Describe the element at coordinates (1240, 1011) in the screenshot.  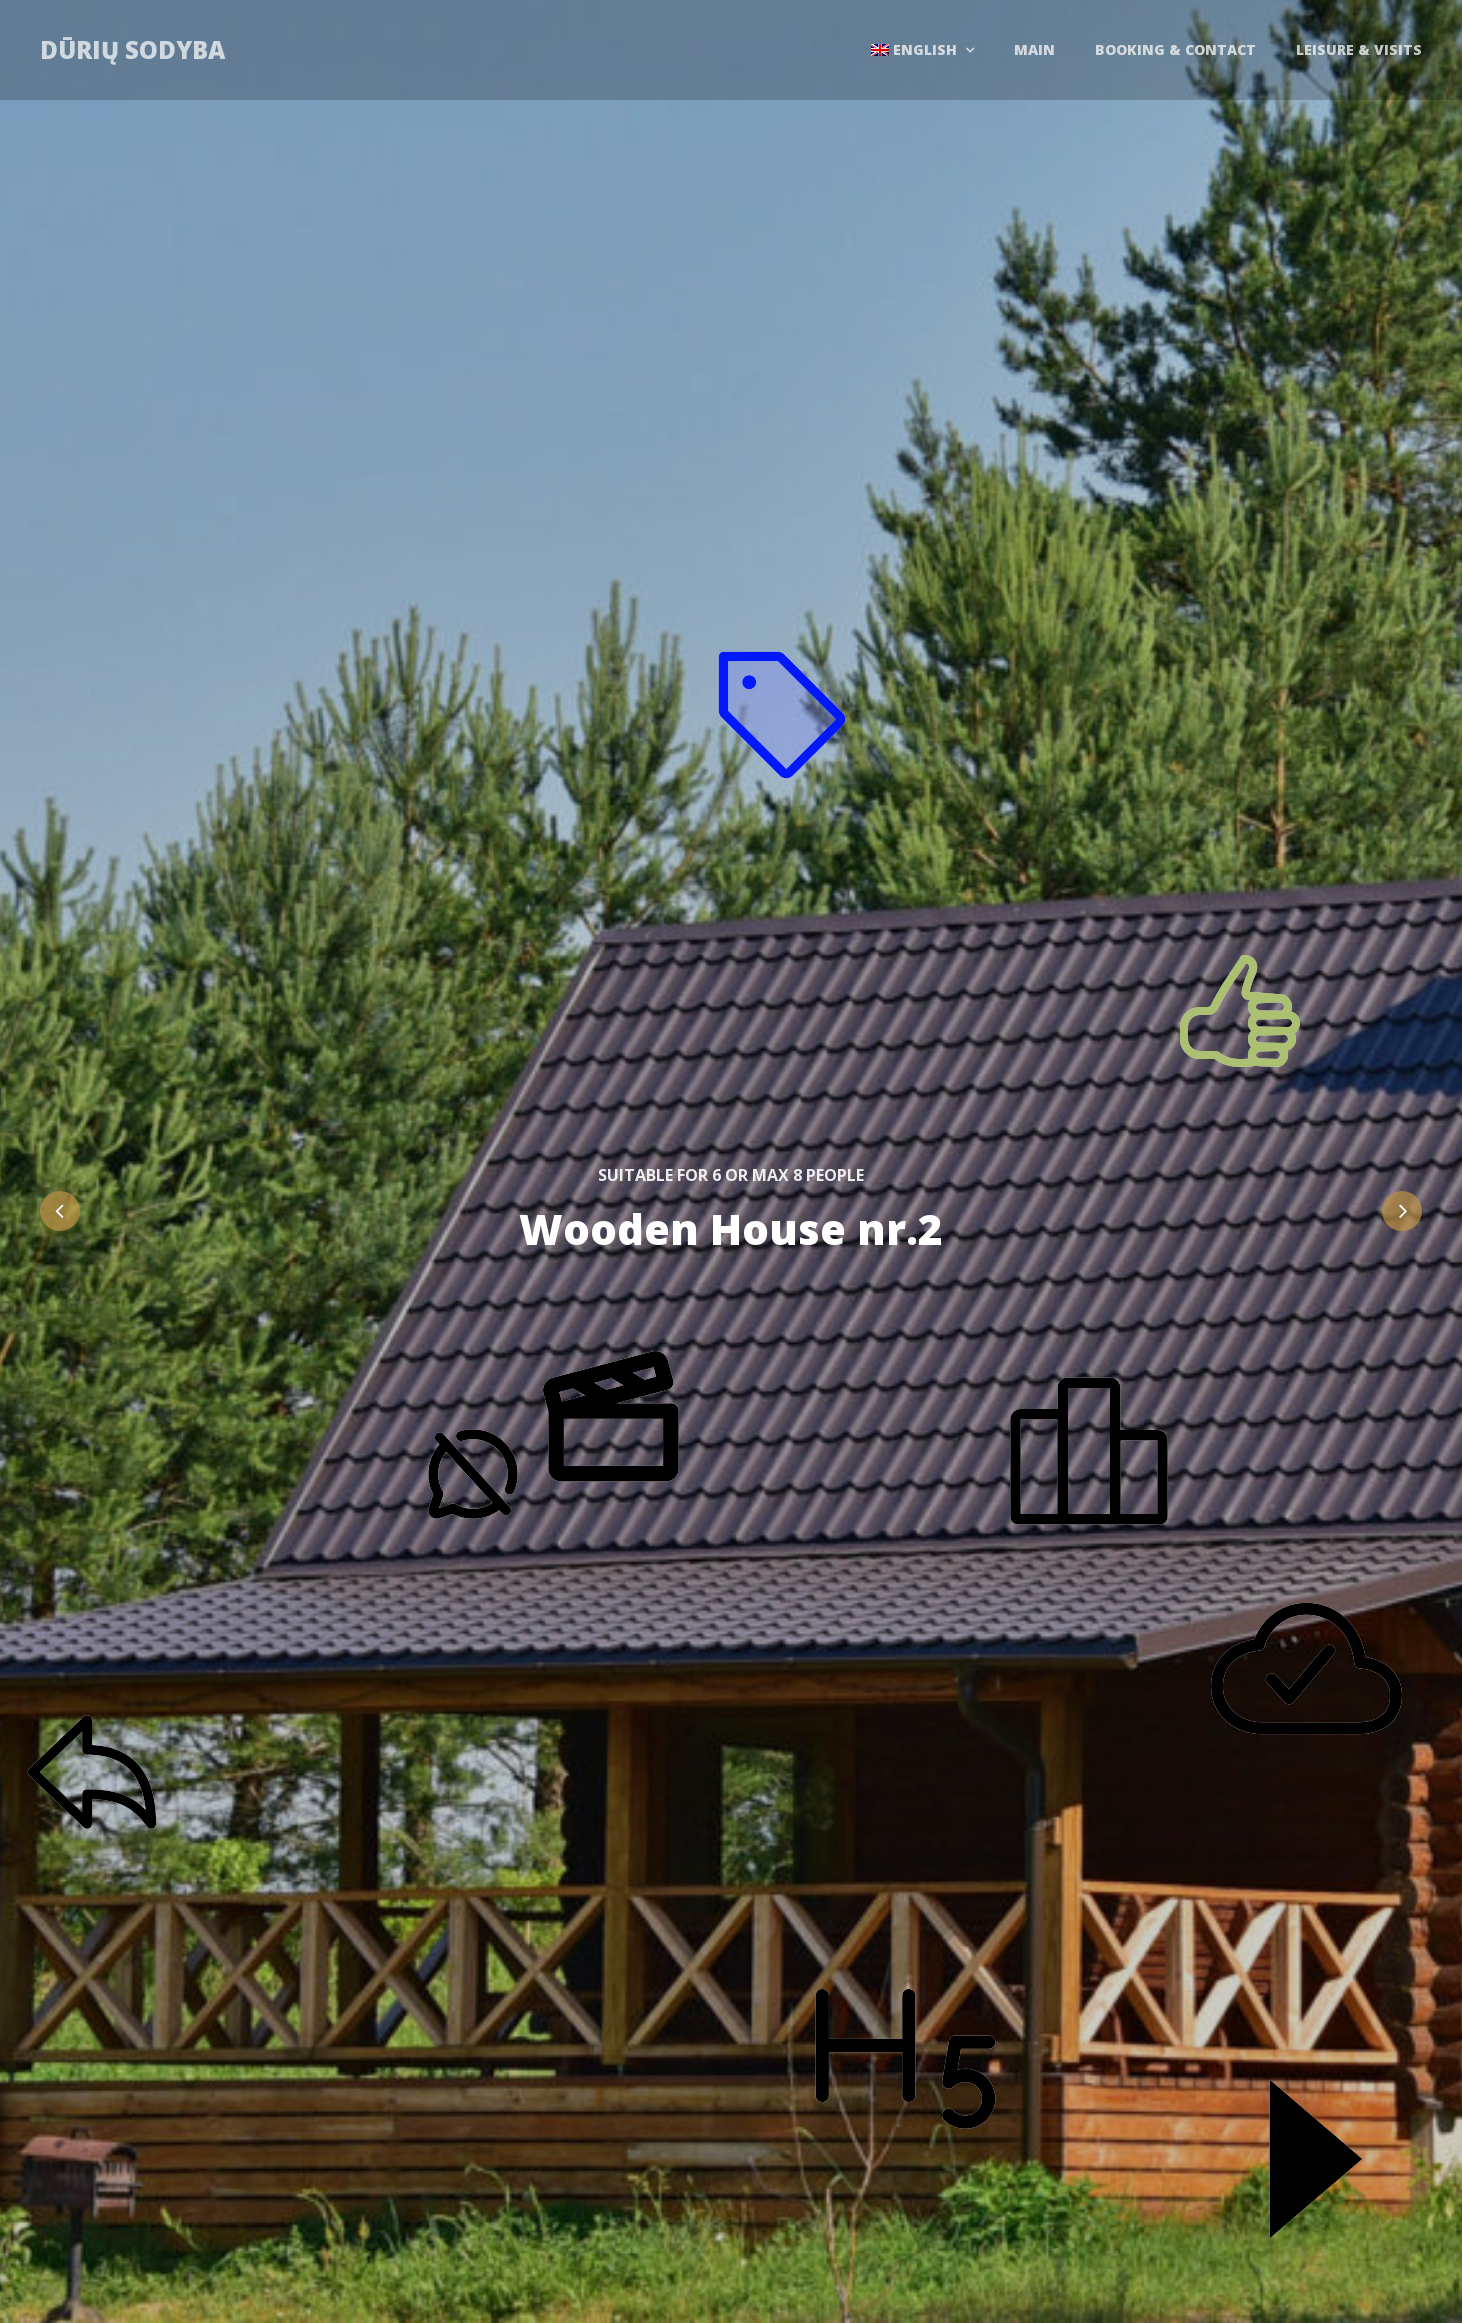
I see `like or upvote content` at that location.